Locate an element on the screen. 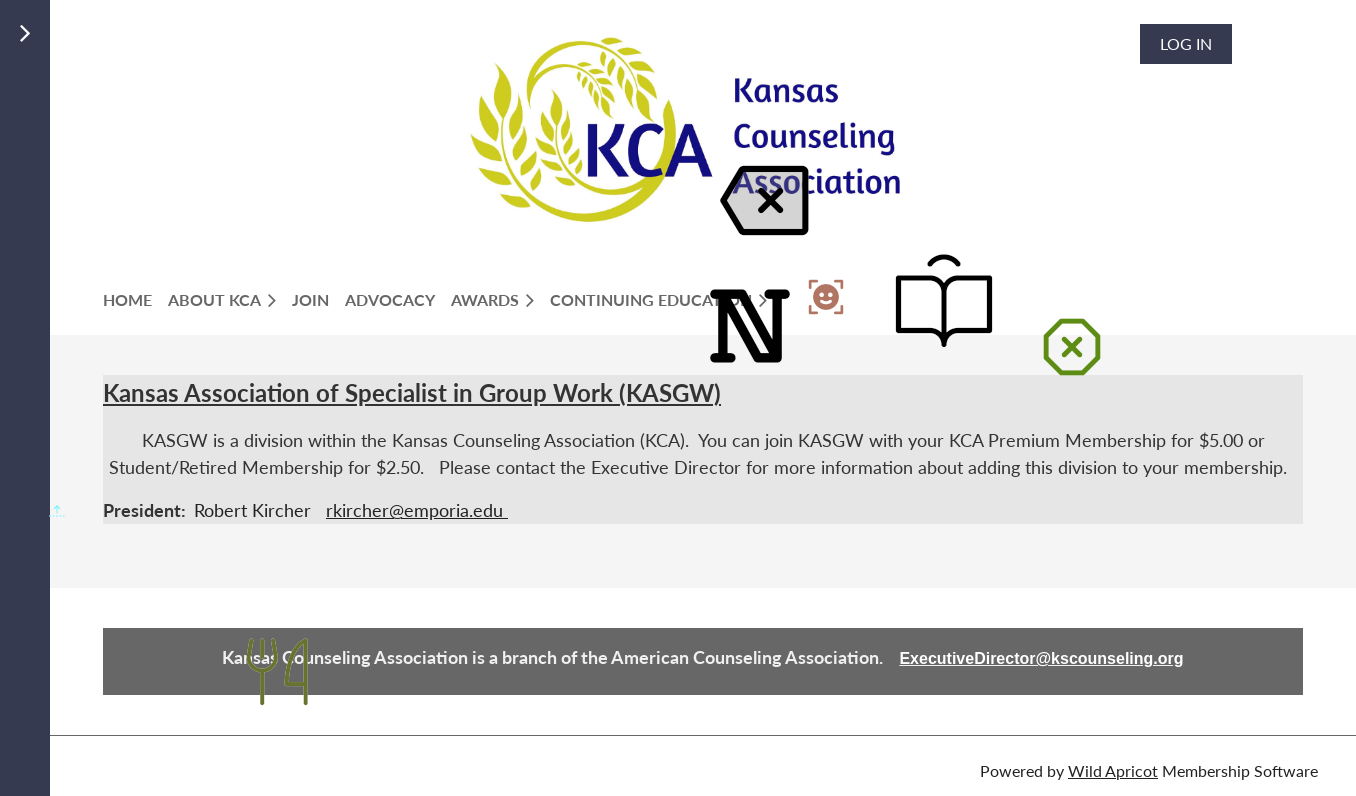  scan face to unlock or authenticate is located at coordinates (826, 297).